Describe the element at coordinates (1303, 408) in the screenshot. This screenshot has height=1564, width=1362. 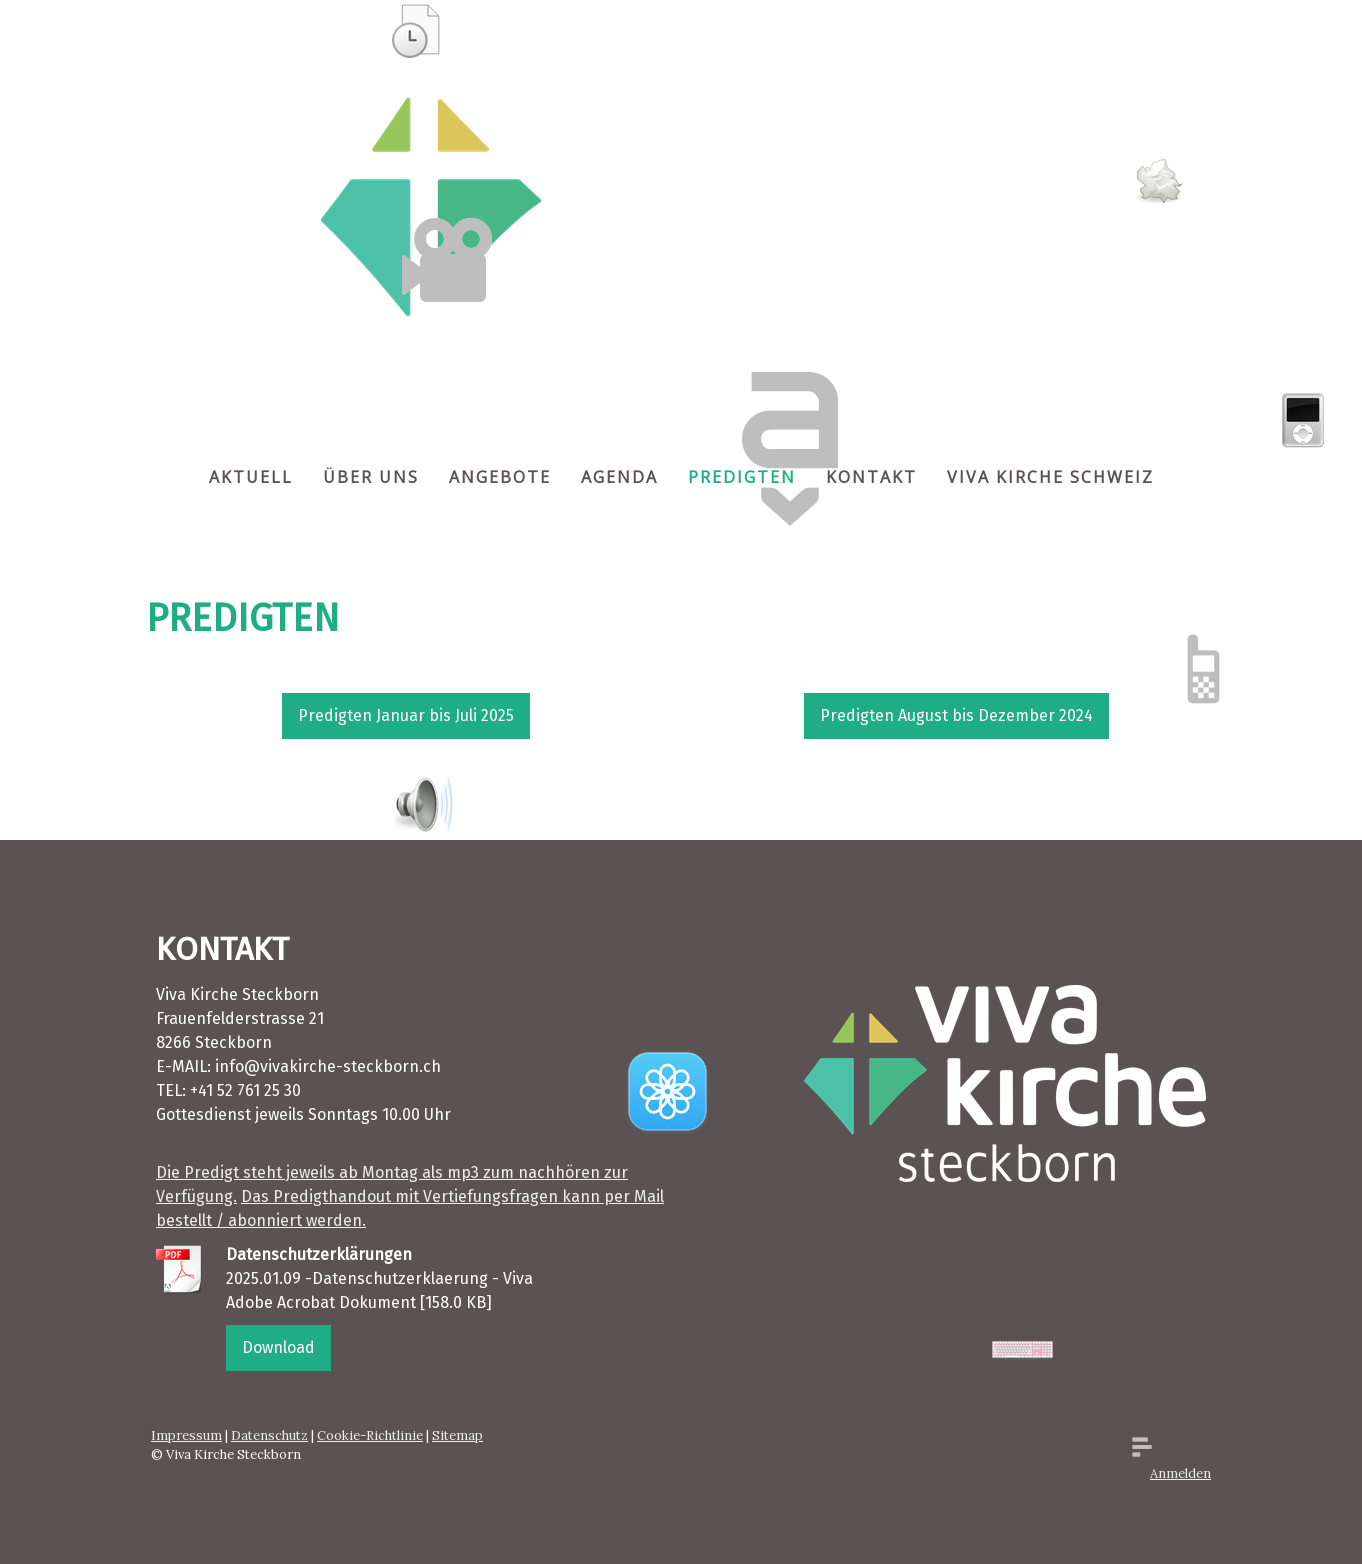
I see `iPod nano device connected` at that location.